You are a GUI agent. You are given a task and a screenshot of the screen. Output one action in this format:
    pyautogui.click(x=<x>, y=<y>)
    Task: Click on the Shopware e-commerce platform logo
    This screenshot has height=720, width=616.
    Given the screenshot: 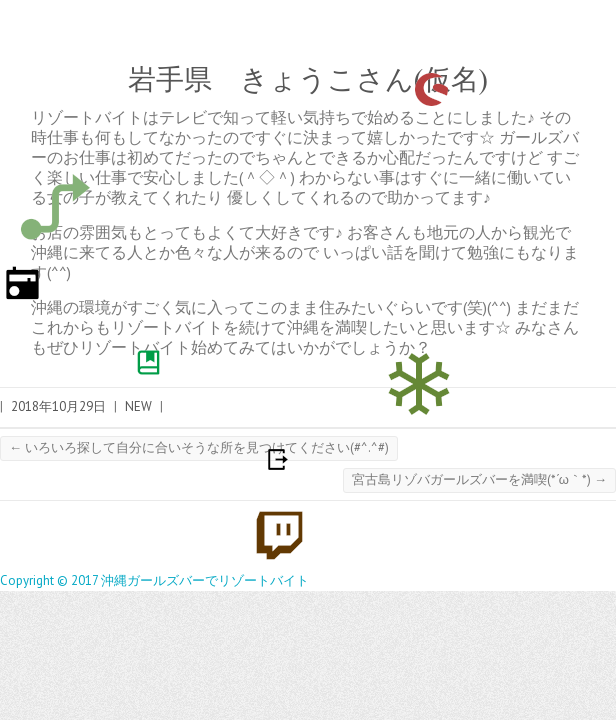 What is the action you would take?
    pyautogui.click(x=431, y=89)
    